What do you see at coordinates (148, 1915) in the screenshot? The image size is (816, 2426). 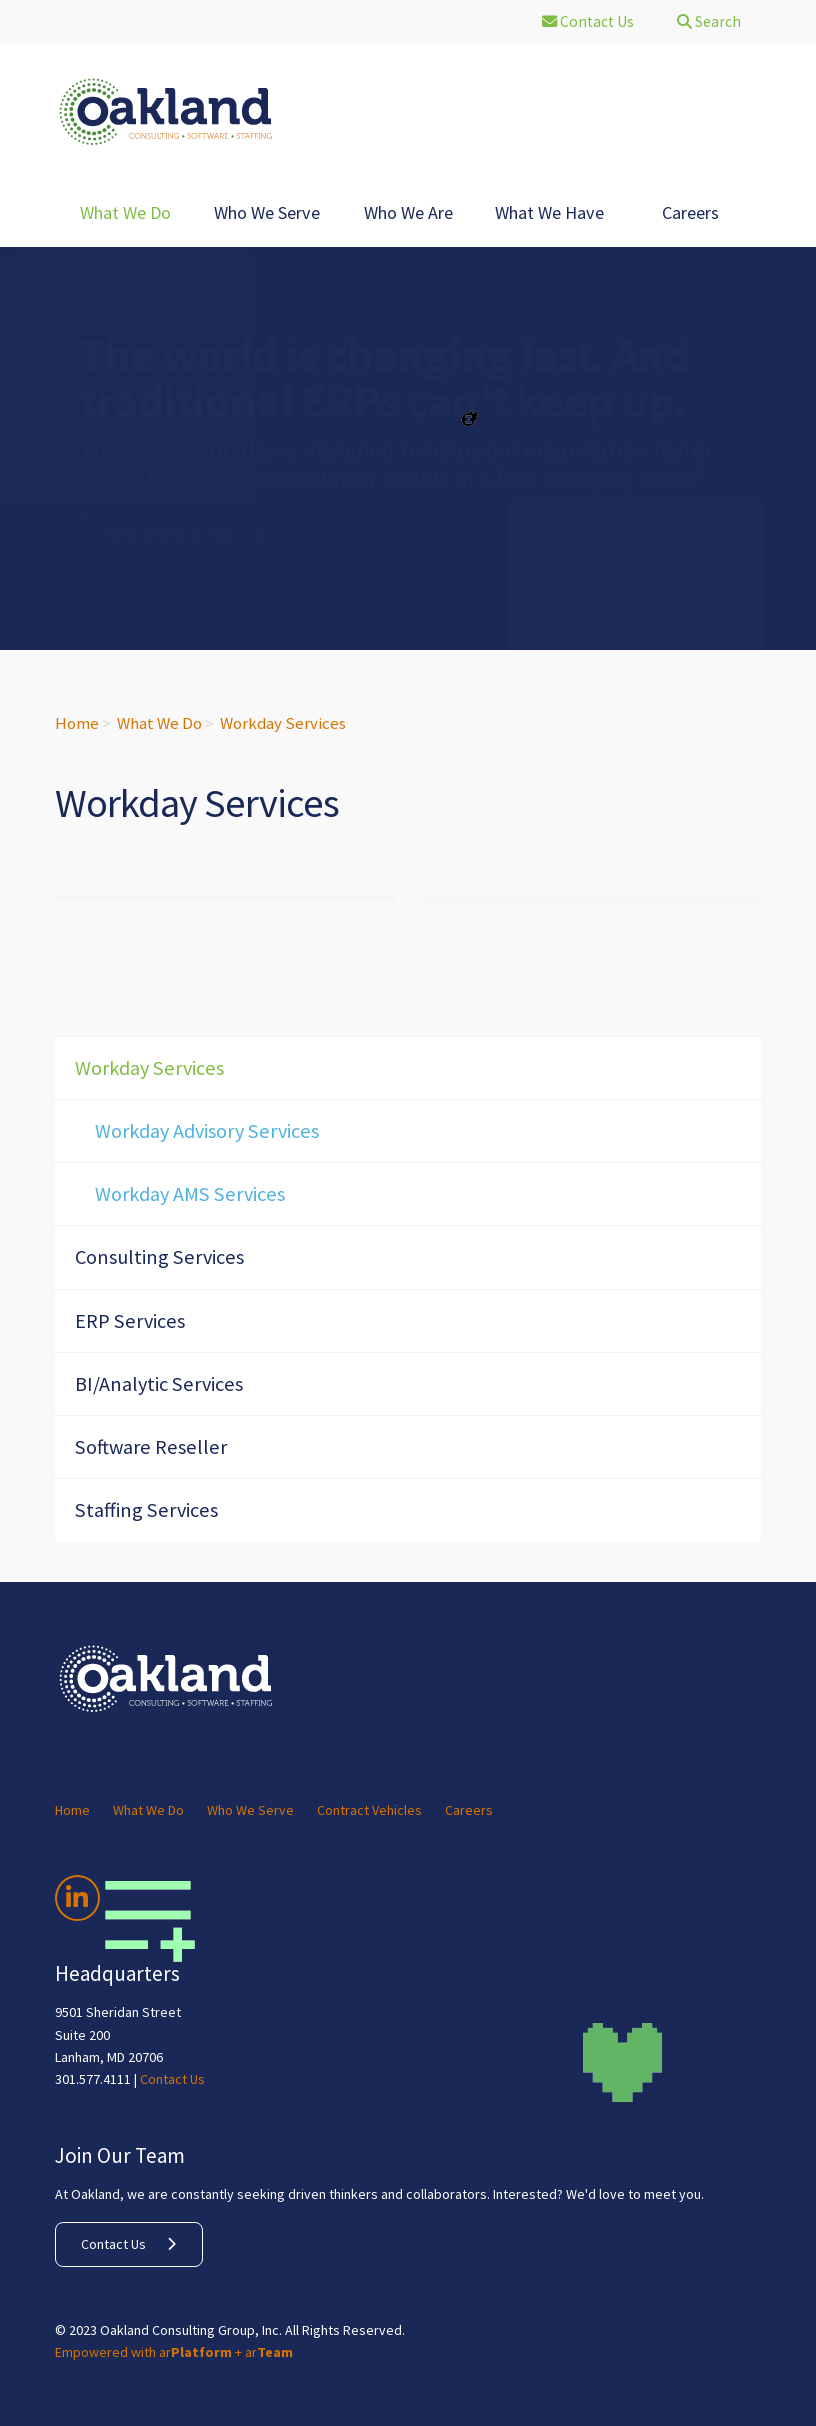 I see `add a new item to playlist` at bounding box center [148, 1915].